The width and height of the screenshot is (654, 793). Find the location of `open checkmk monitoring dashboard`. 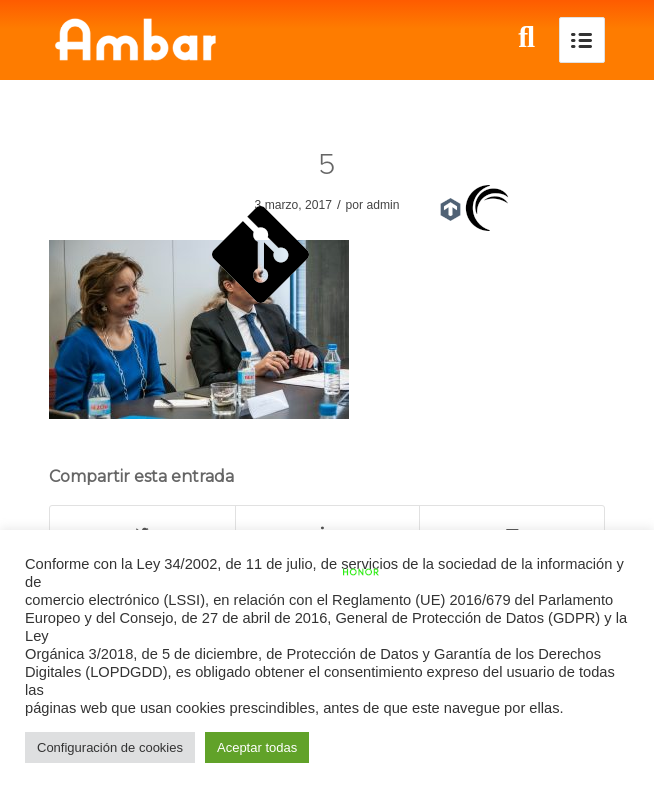

open checkmk monitoring dashboard is located at coordinates (450, 209).